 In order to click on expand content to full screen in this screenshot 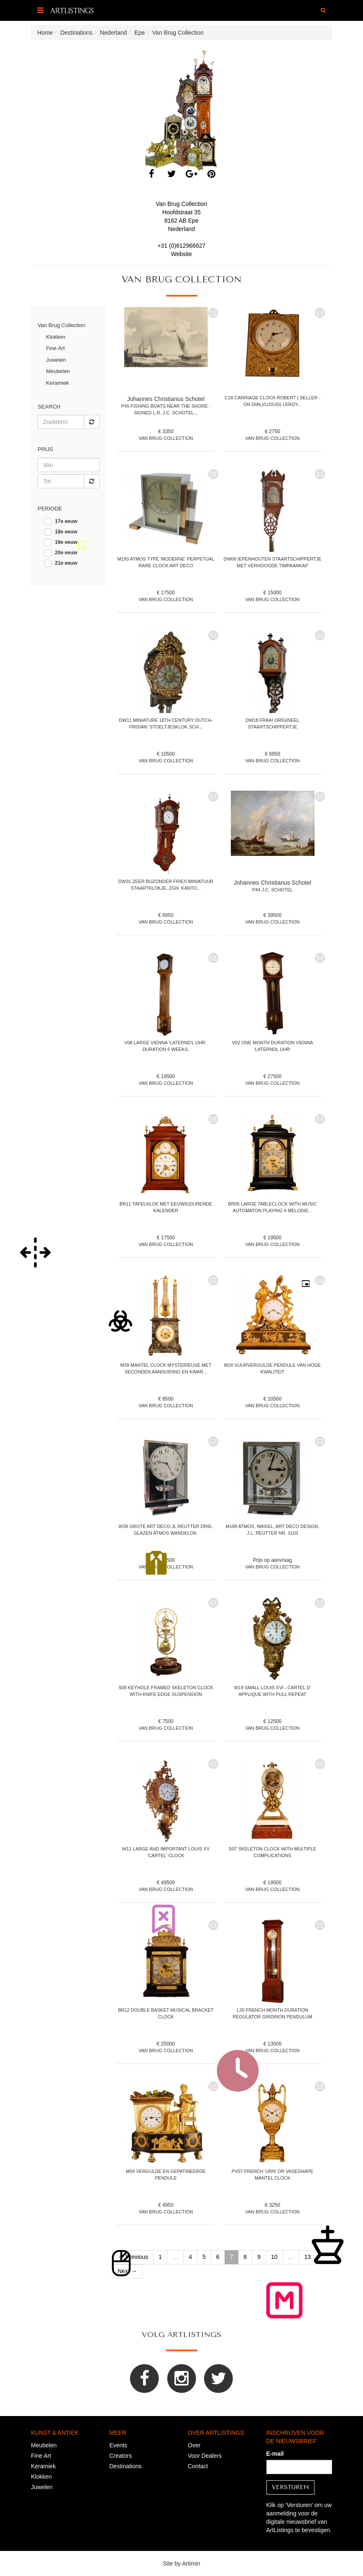, I will do `click(82, 545)`.